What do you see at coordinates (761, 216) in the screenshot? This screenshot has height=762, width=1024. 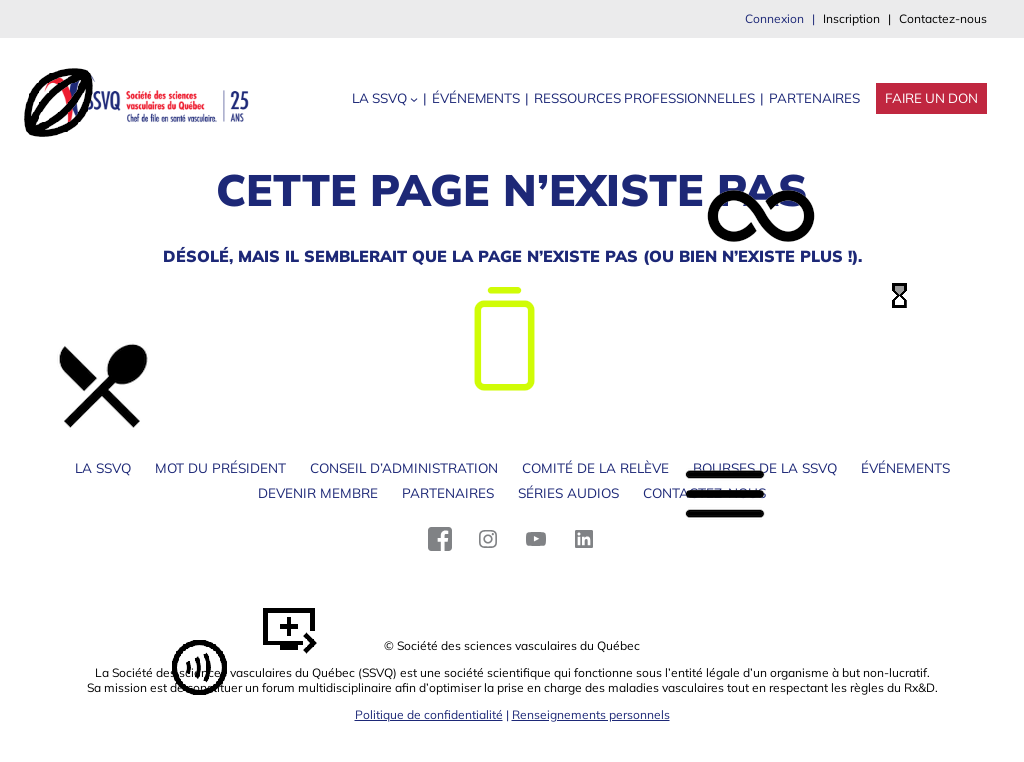 I see `toggle infinite loop or repeat mode` at bounding box center [761, 216].